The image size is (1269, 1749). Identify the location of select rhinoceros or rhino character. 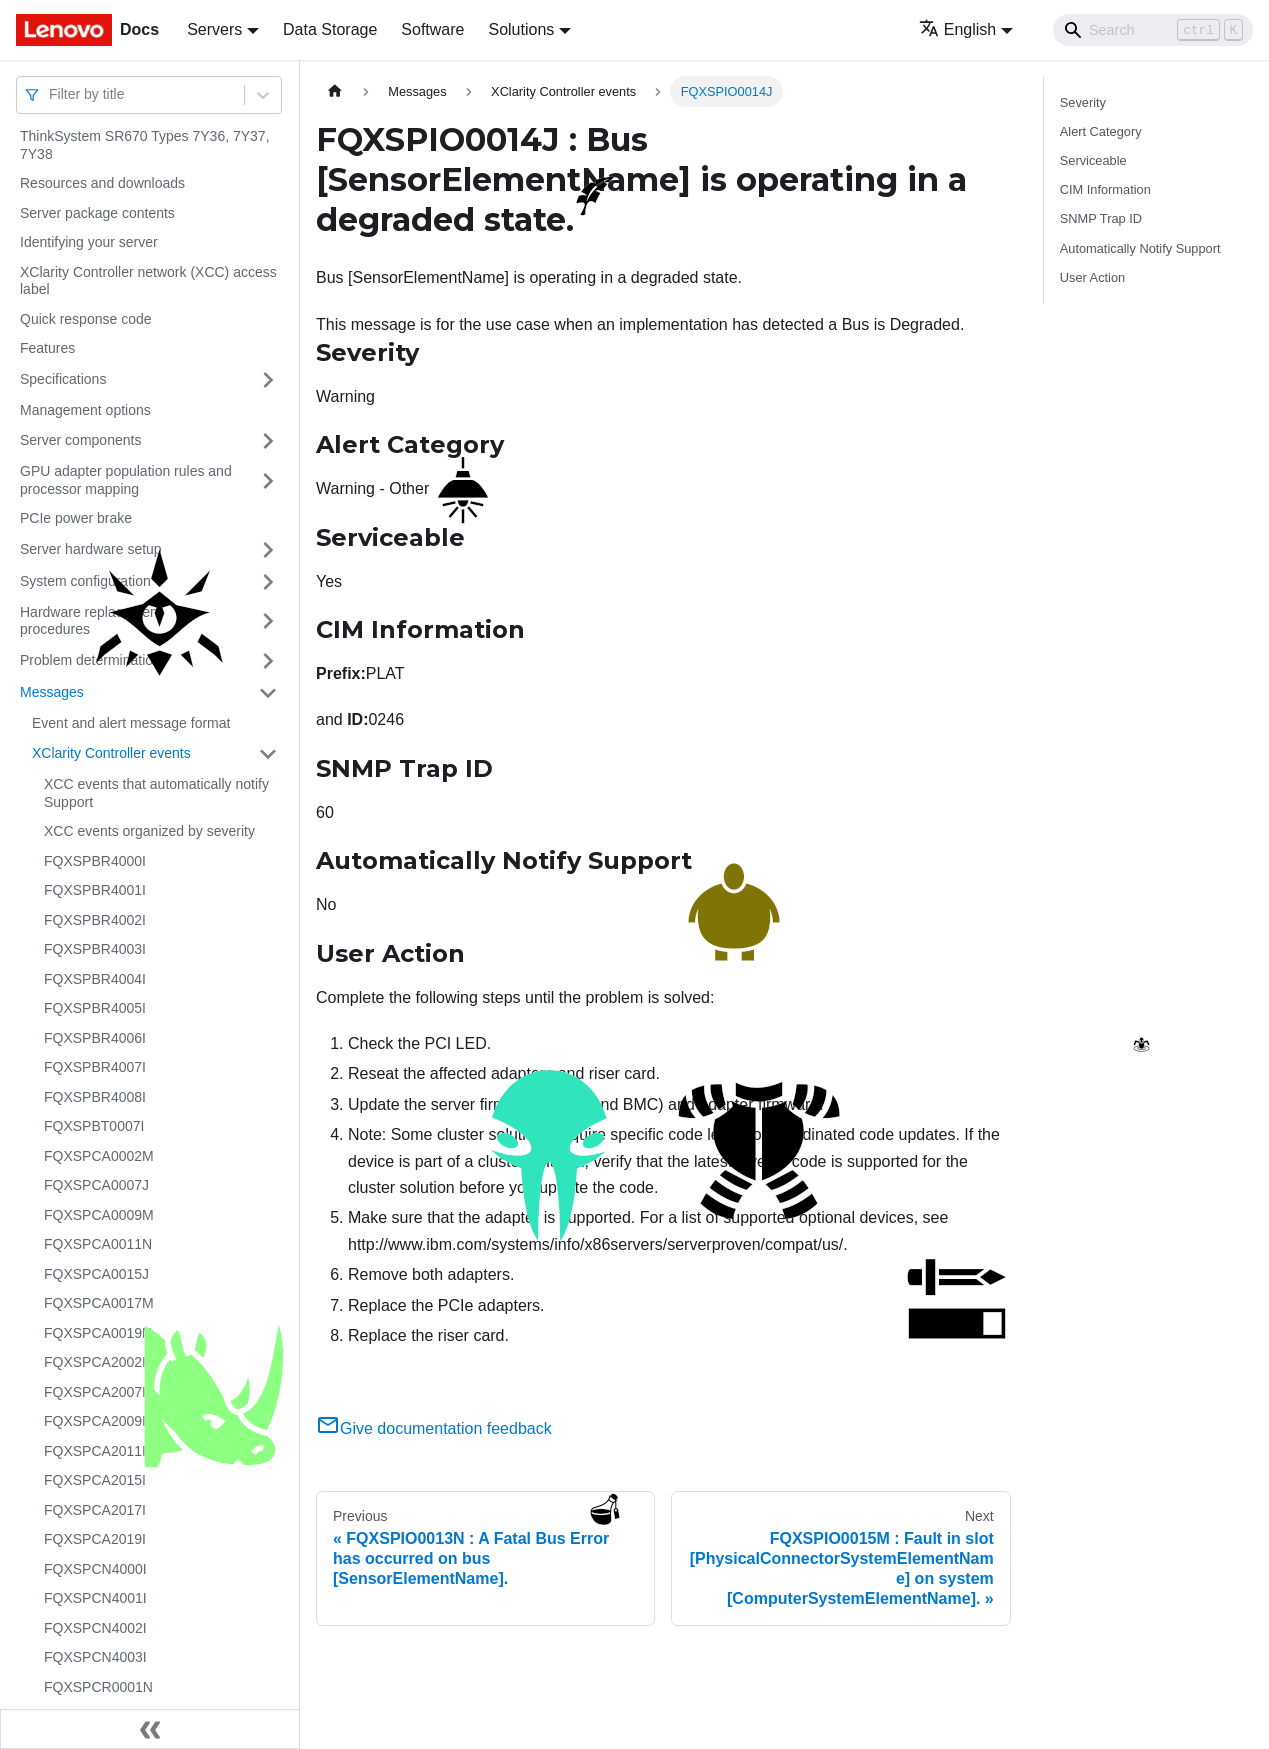
(218, 1393).